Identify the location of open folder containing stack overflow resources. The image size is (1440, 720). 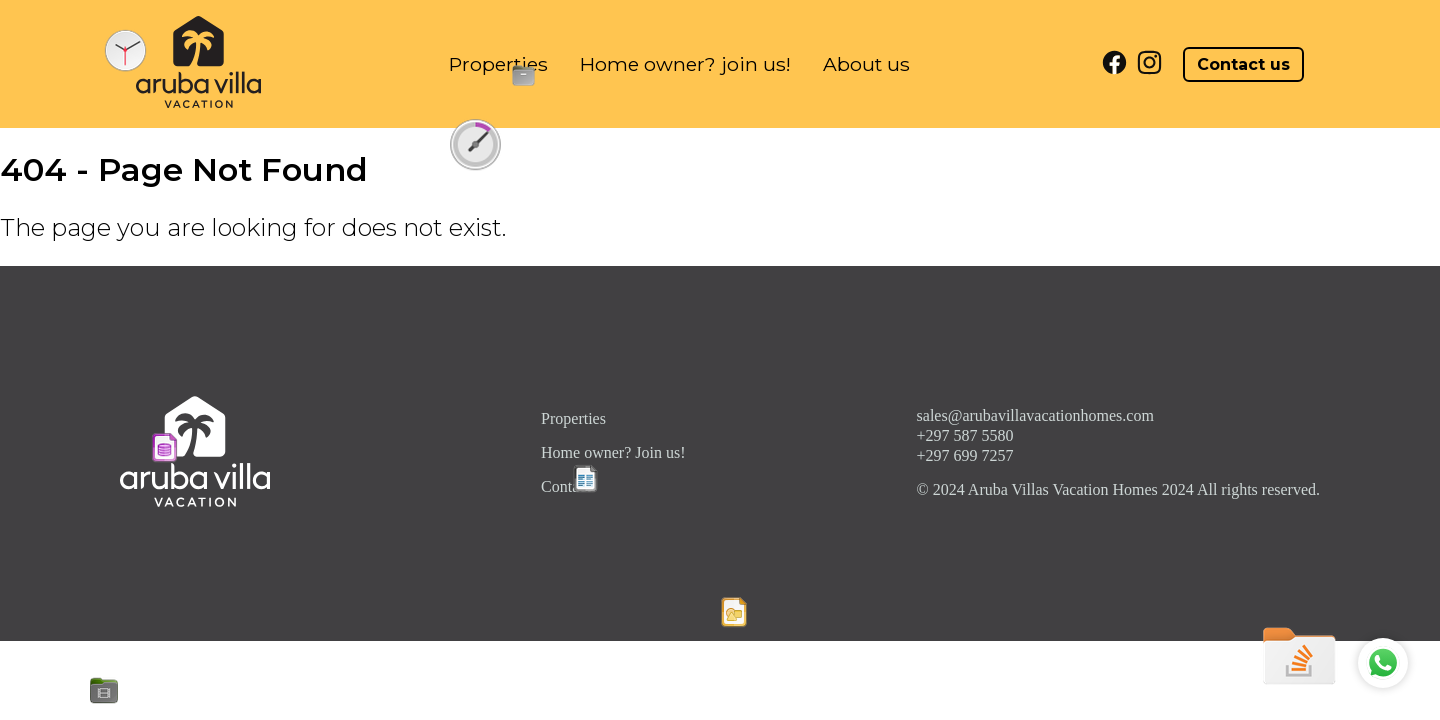
(1299, 658).